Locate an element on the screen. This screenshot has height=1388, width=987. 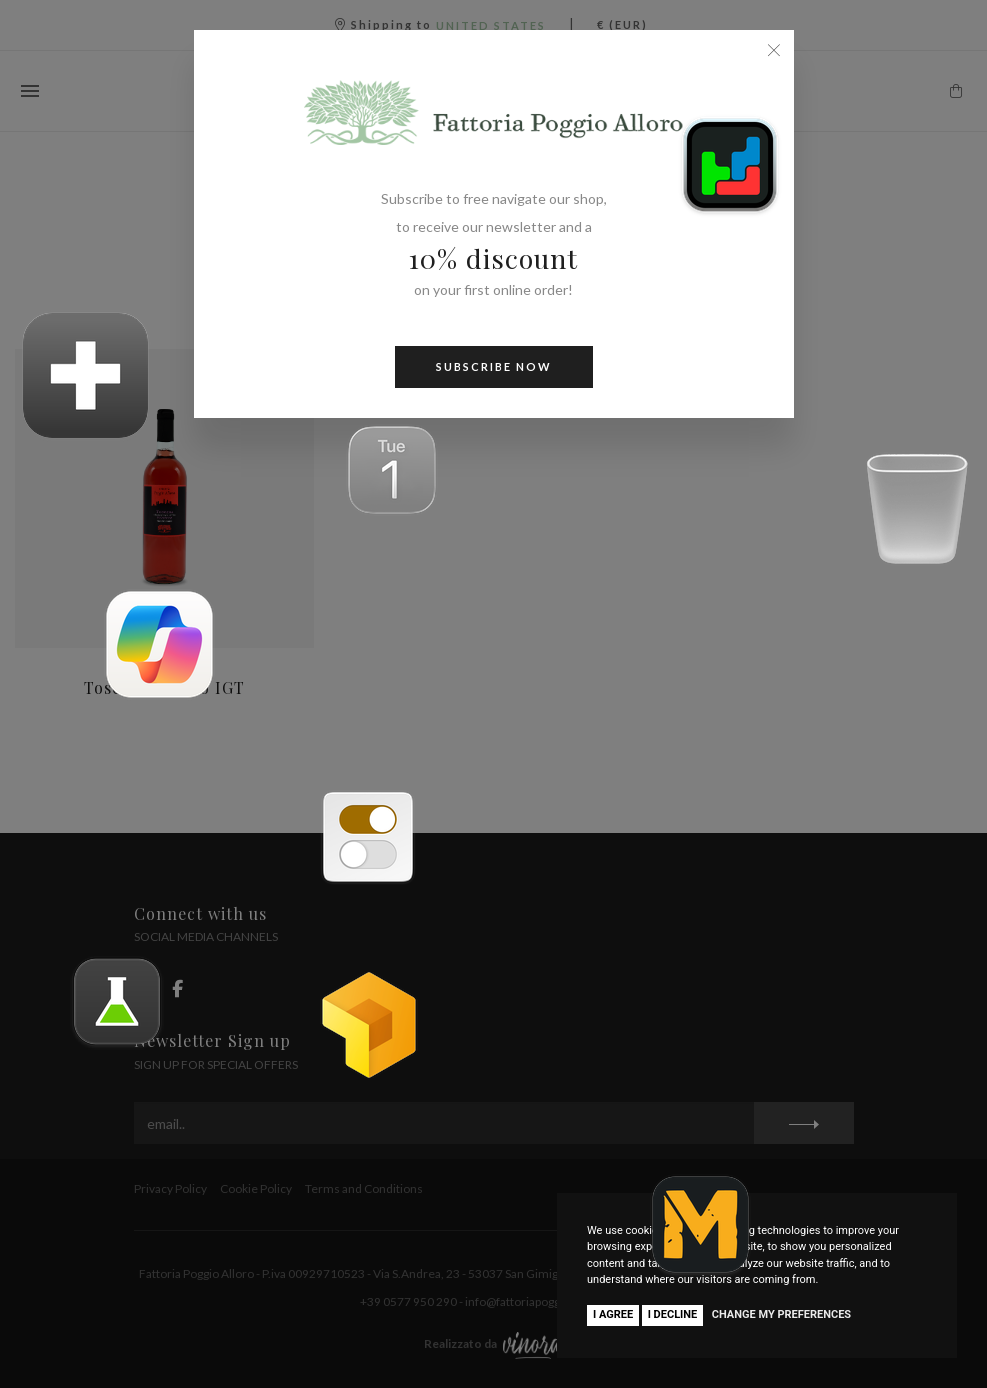
open science or chemistry-related applications is located at coordinates (117, 1003).